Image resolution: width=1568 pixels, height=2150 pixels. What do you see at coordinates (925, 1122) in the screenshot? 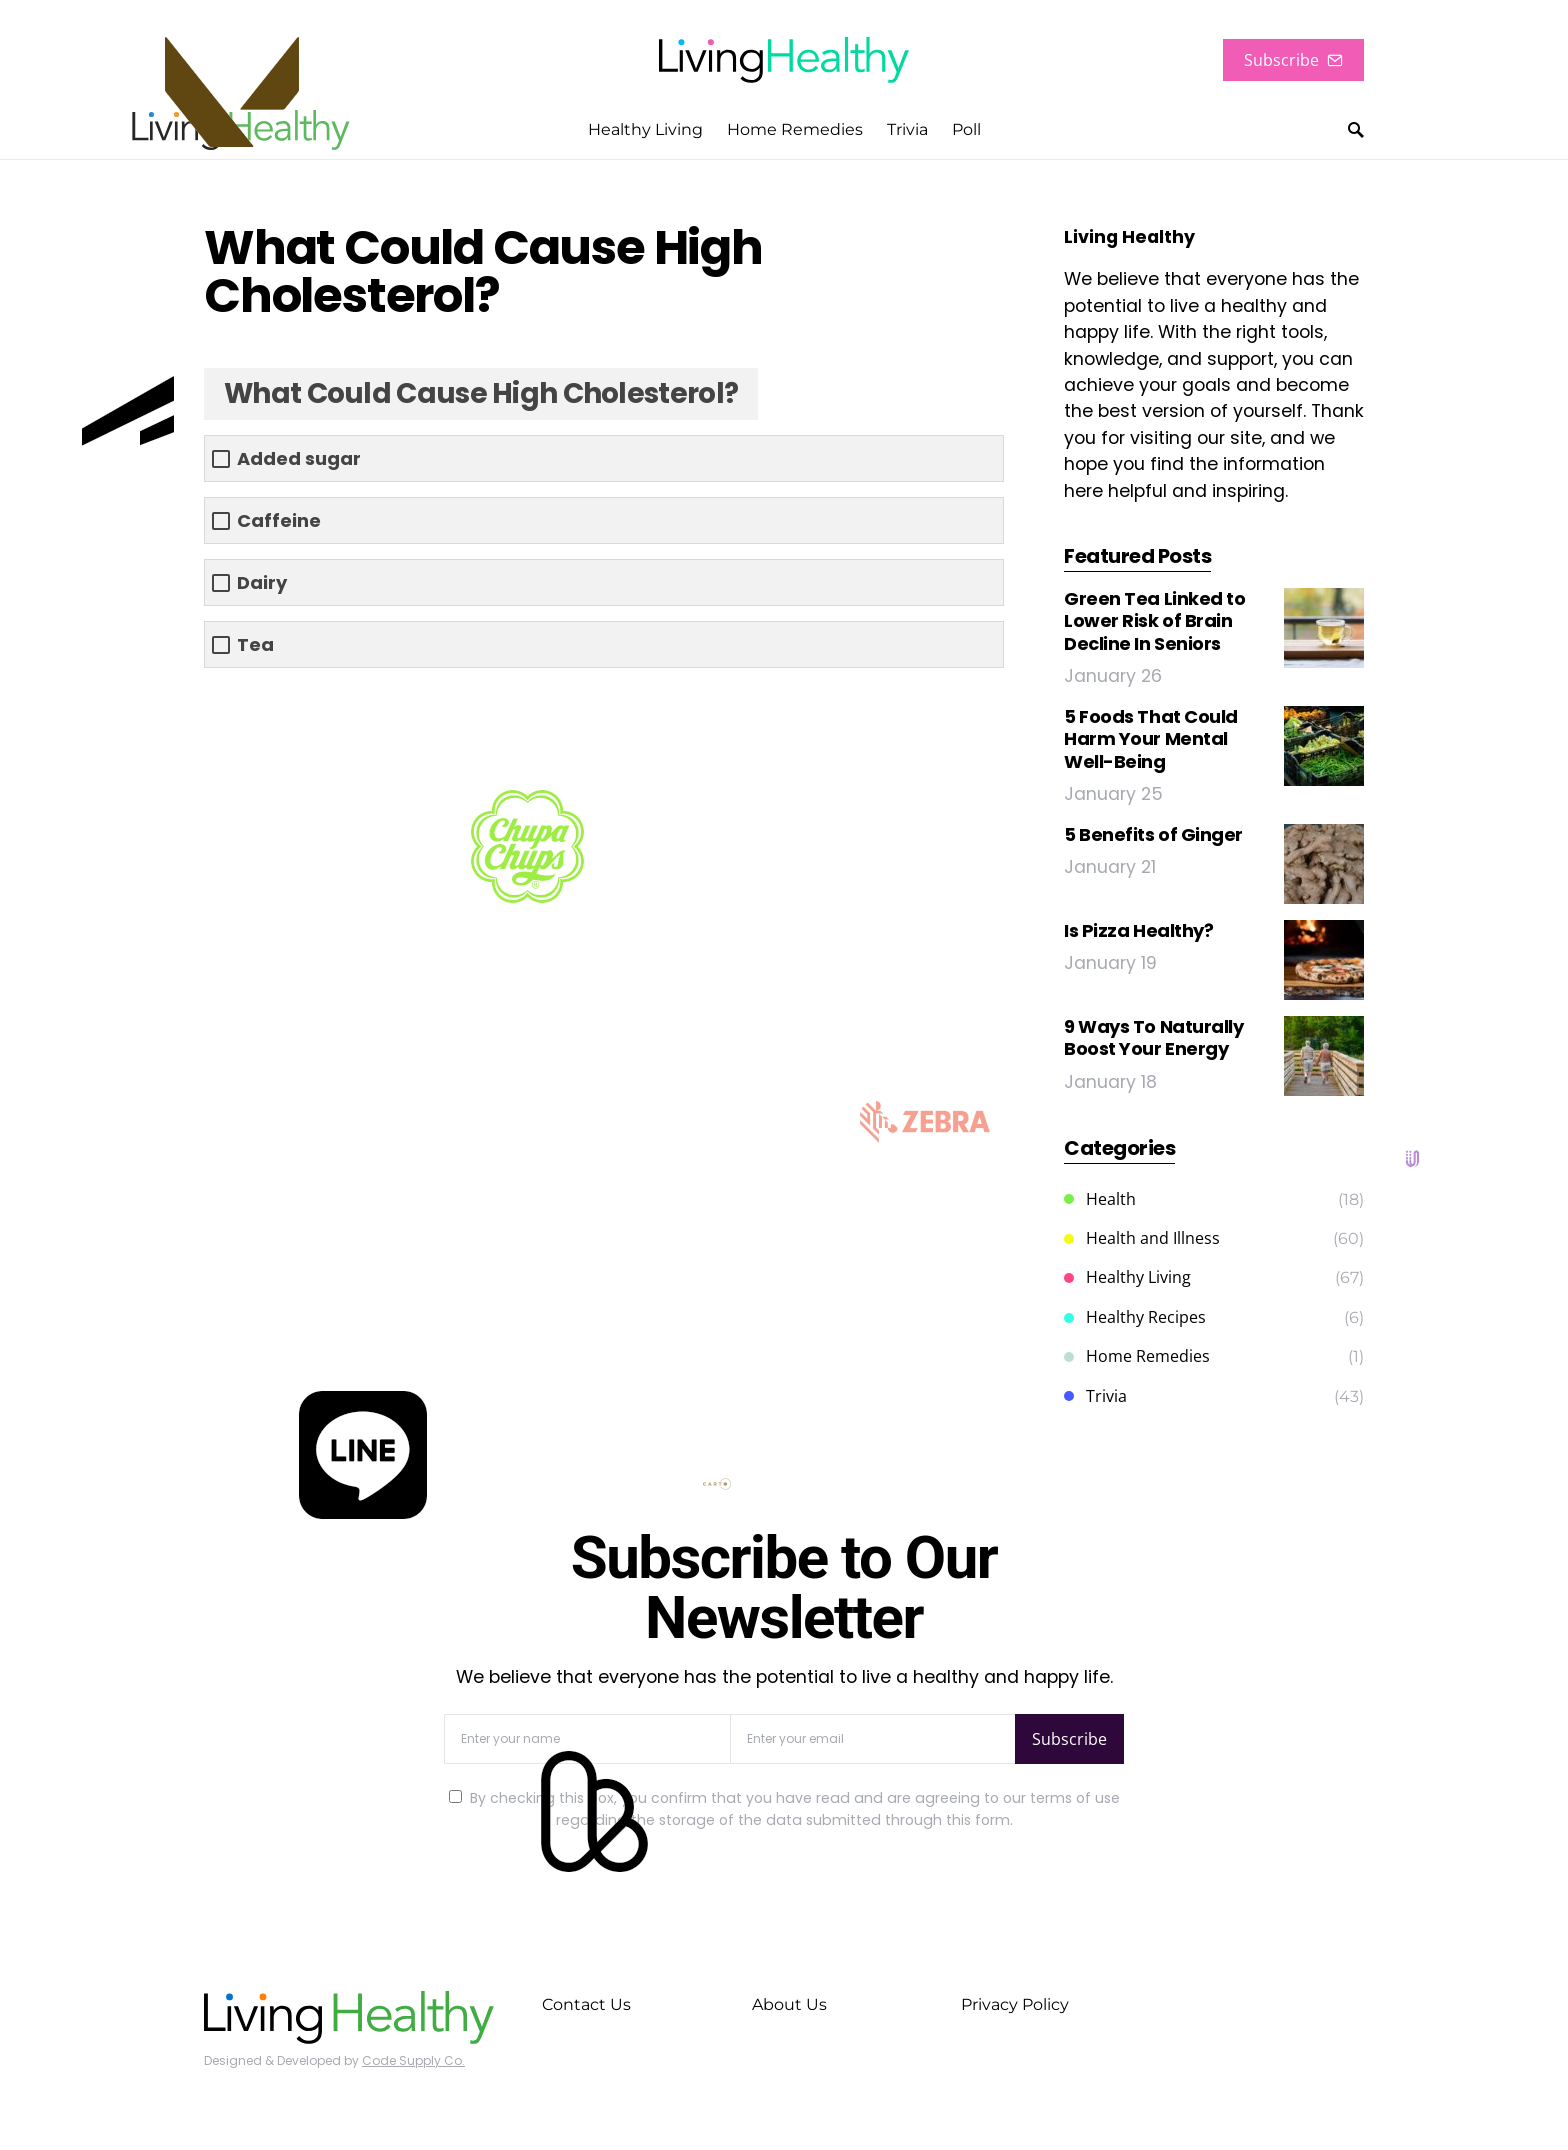
I see `zebra technologies company logo` at bounding box center [925, 1122].